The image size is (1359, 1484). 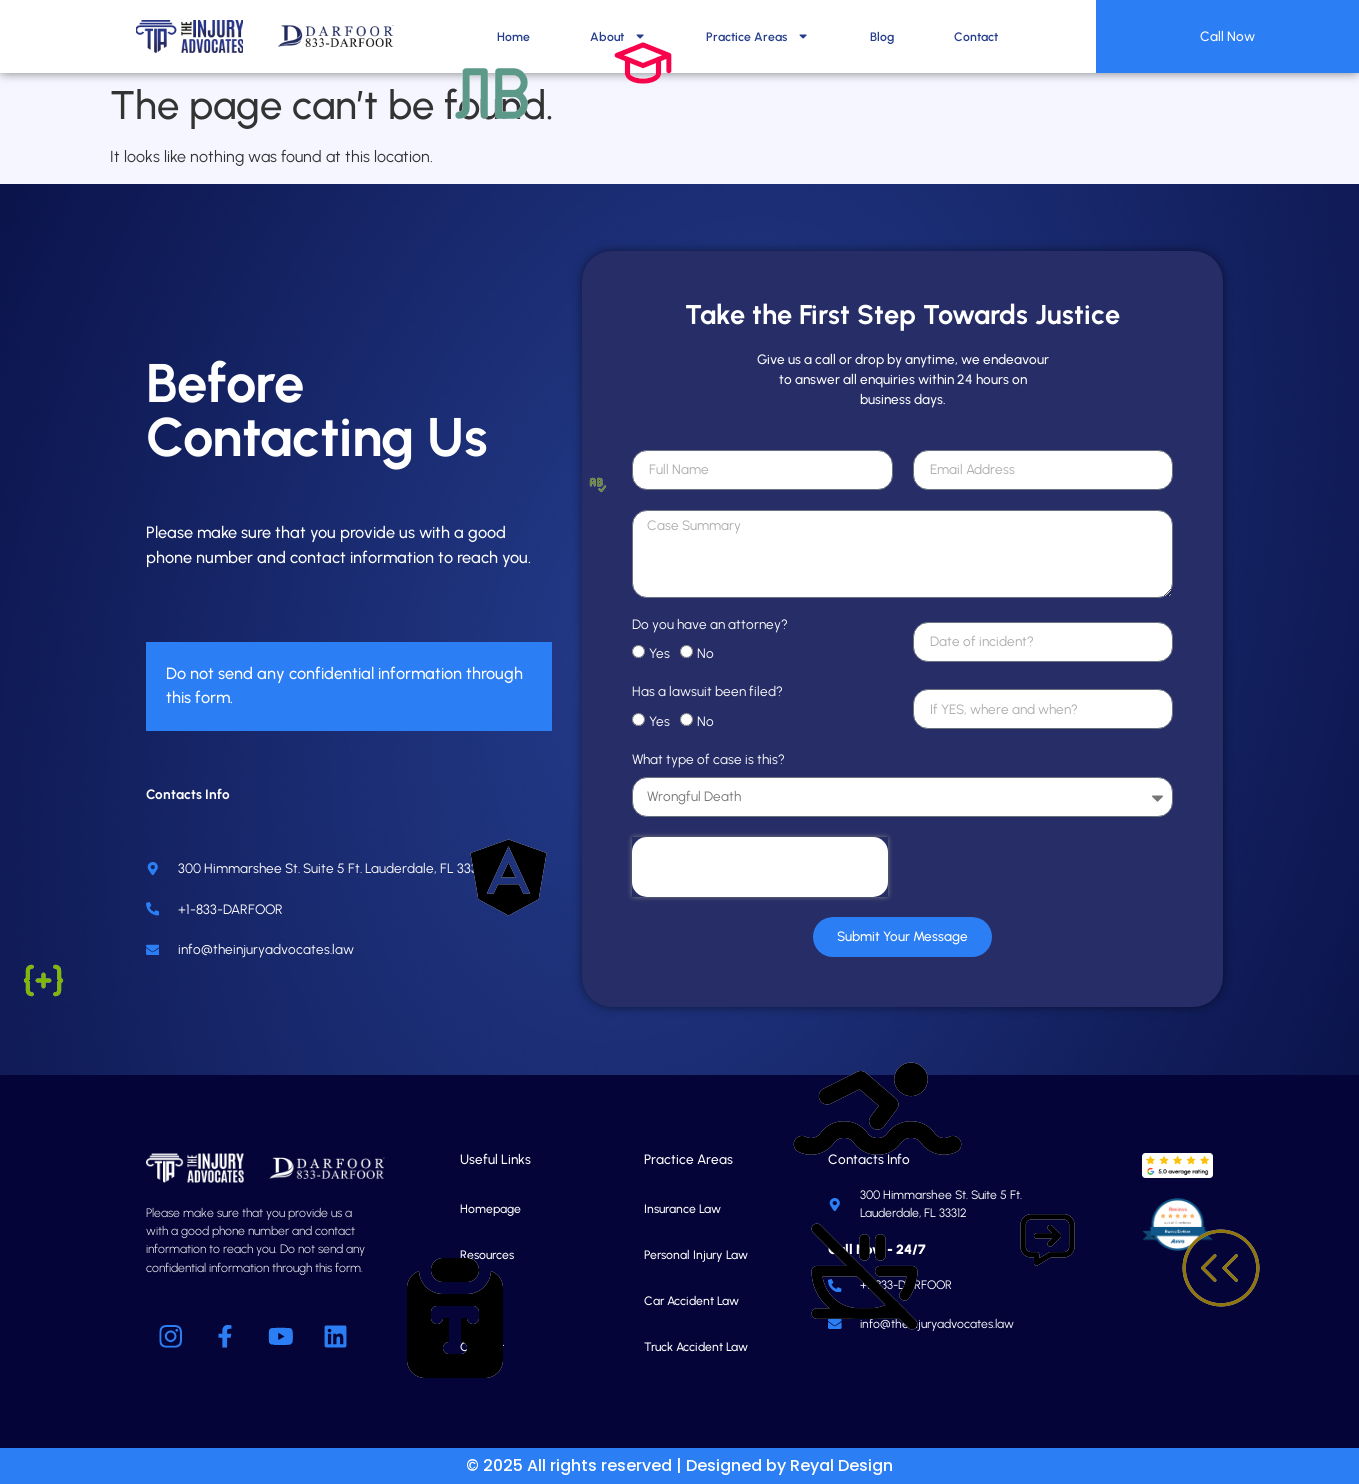 What do you see at coordinates (491, 93) in the screenshot?
I see `indicates Kyrgyzstani som currency` at bounding box center [491, 93].